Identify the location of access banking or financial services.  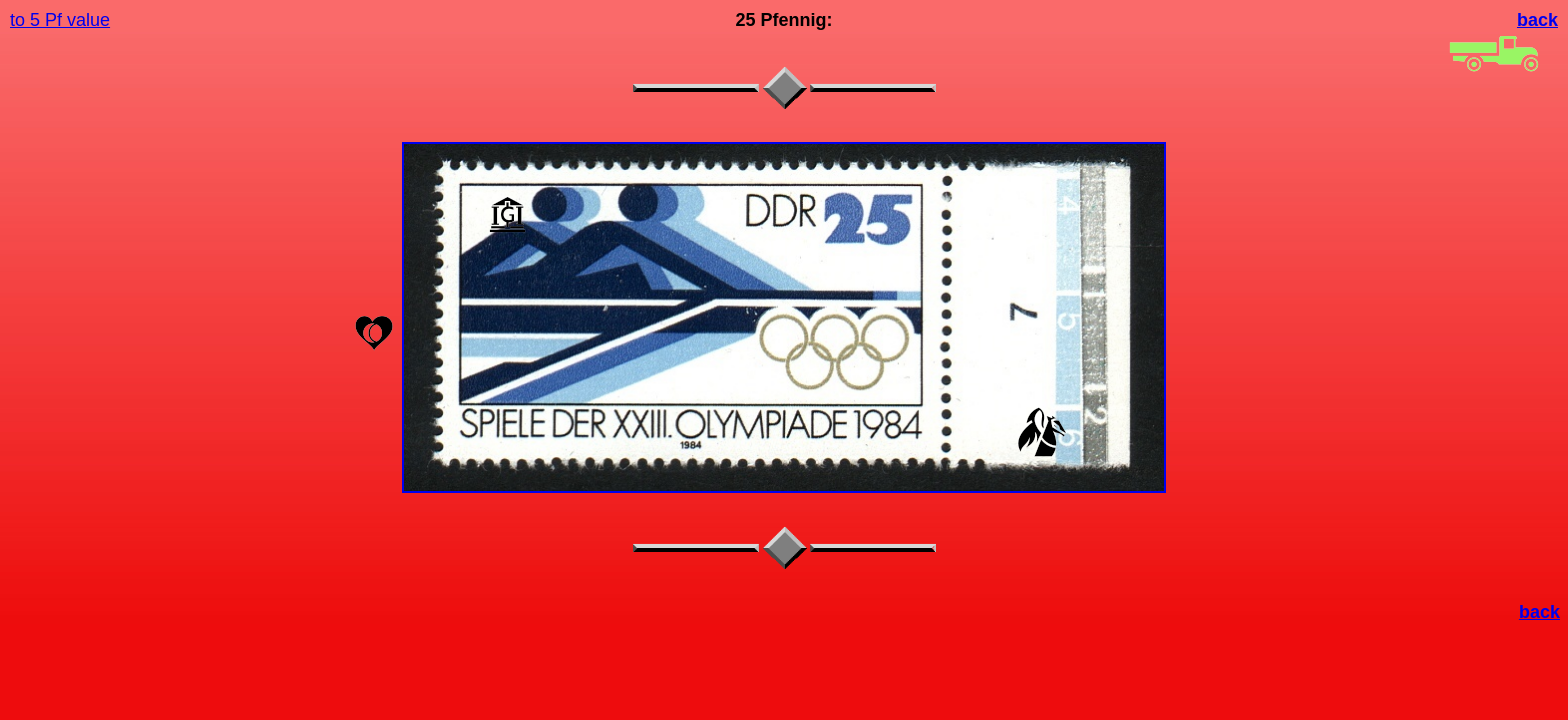
(507, 214).